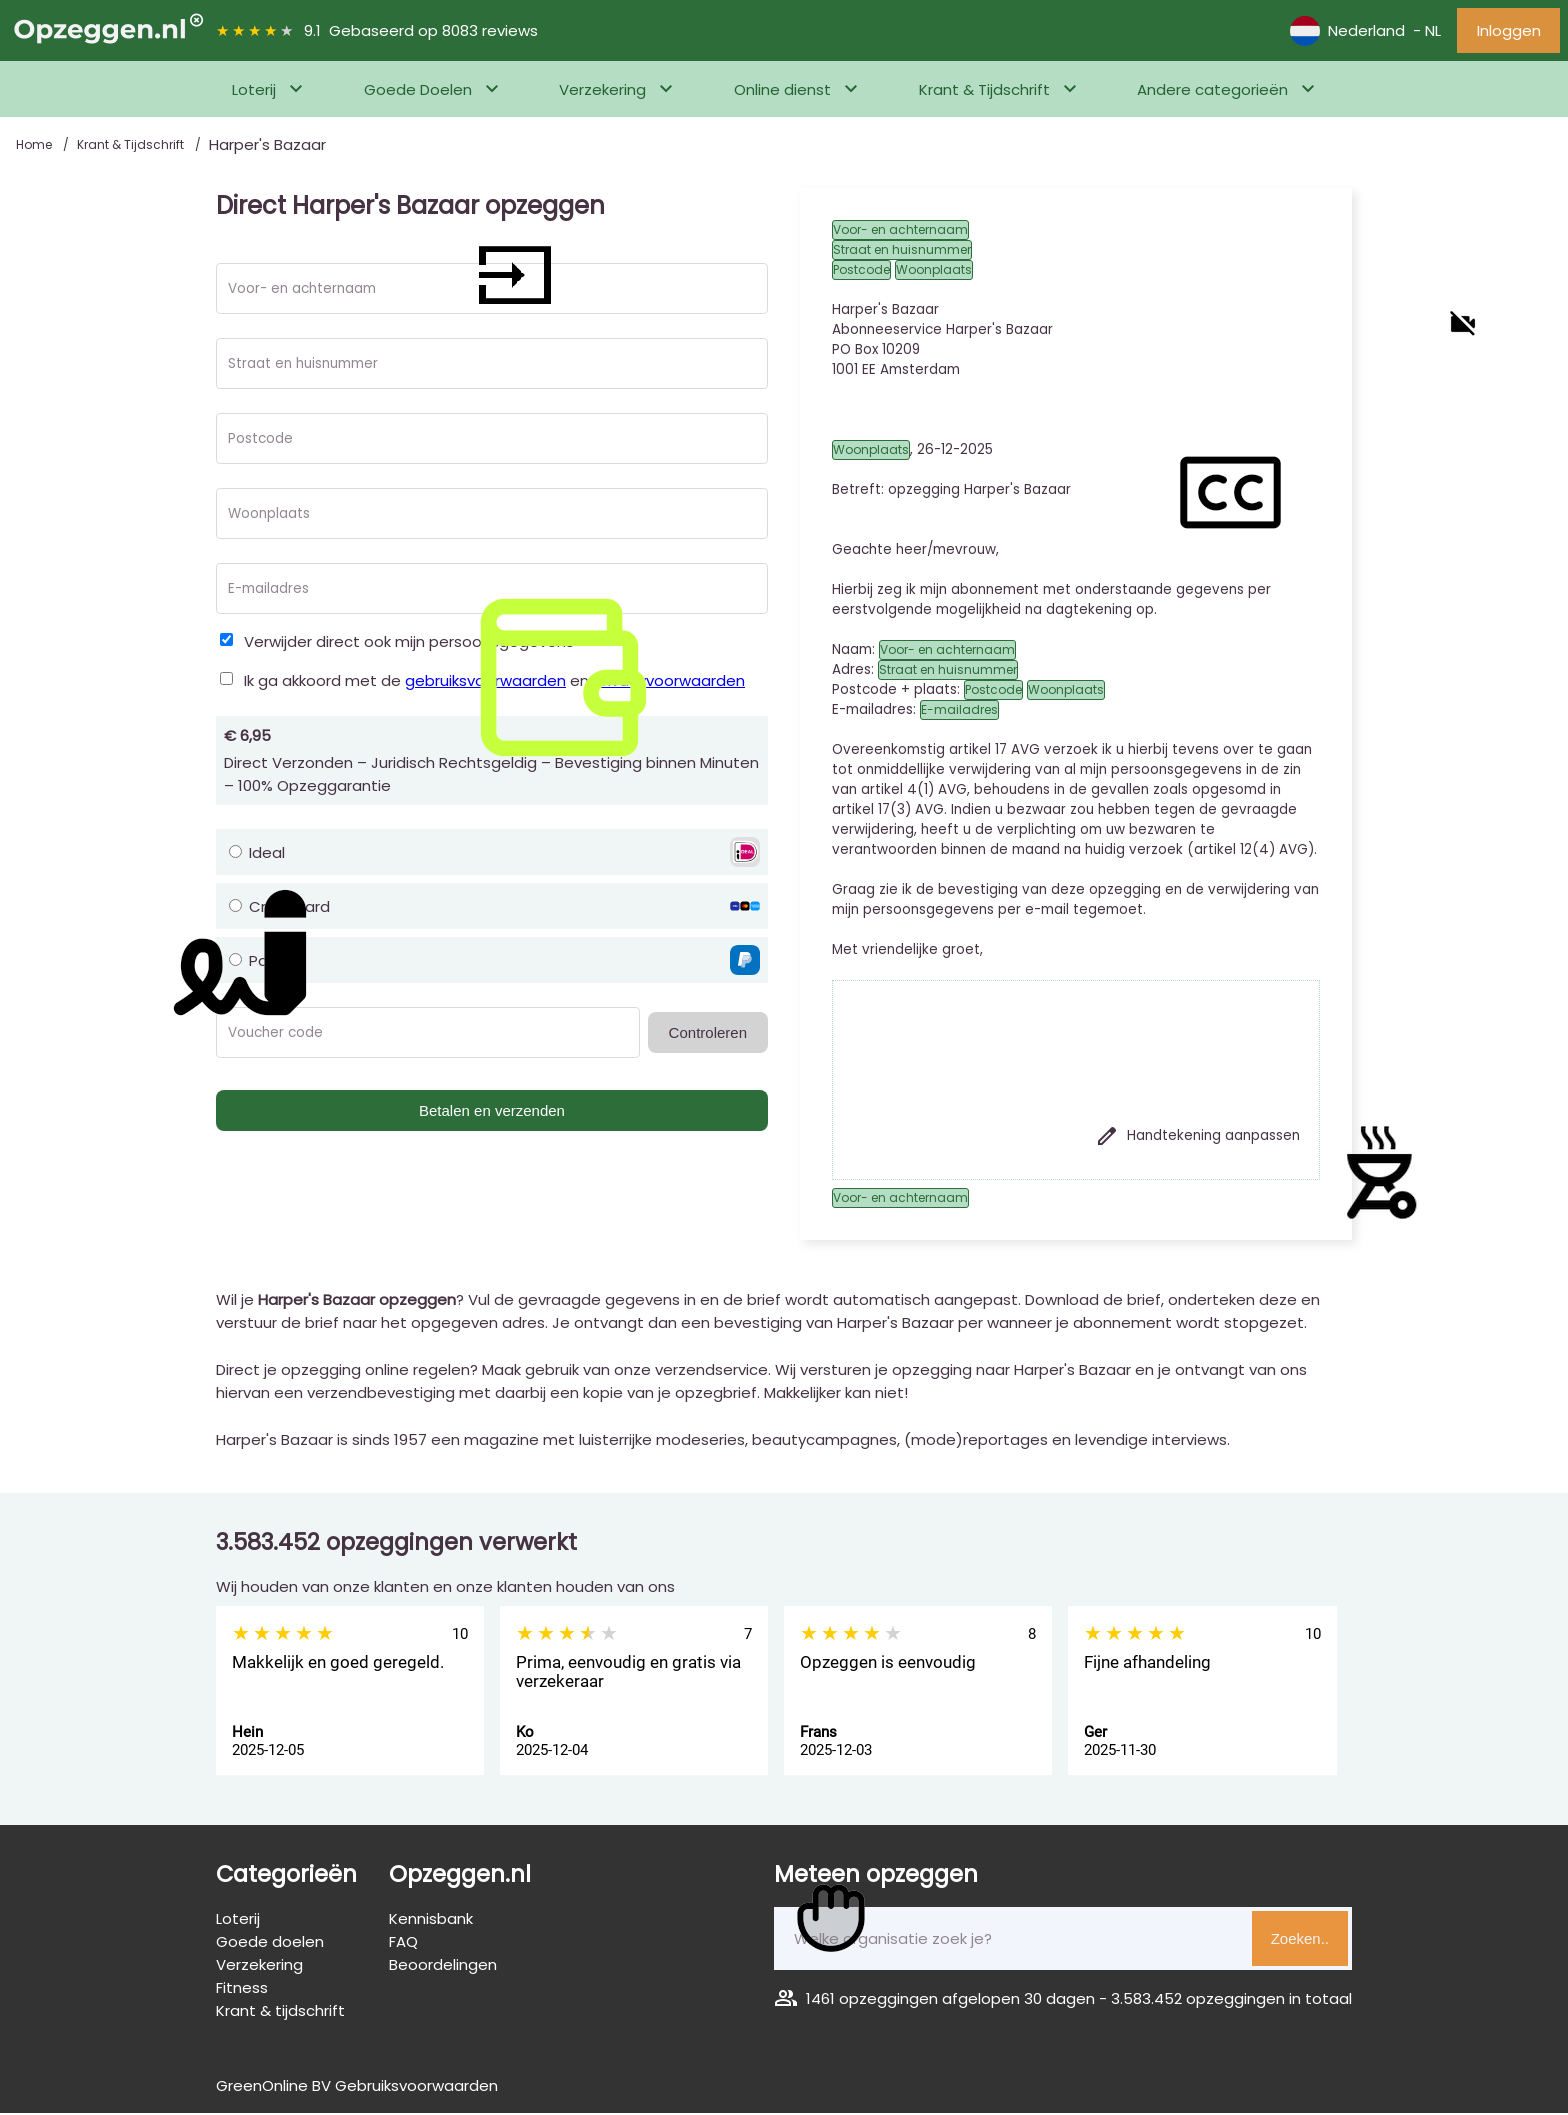 The width and height of the screenshot is (1568, 2115). What do you see at coordinates (831, 1909) in the screenshot?
I see `drag to reposition an element` at bounding box center [831, 1909].